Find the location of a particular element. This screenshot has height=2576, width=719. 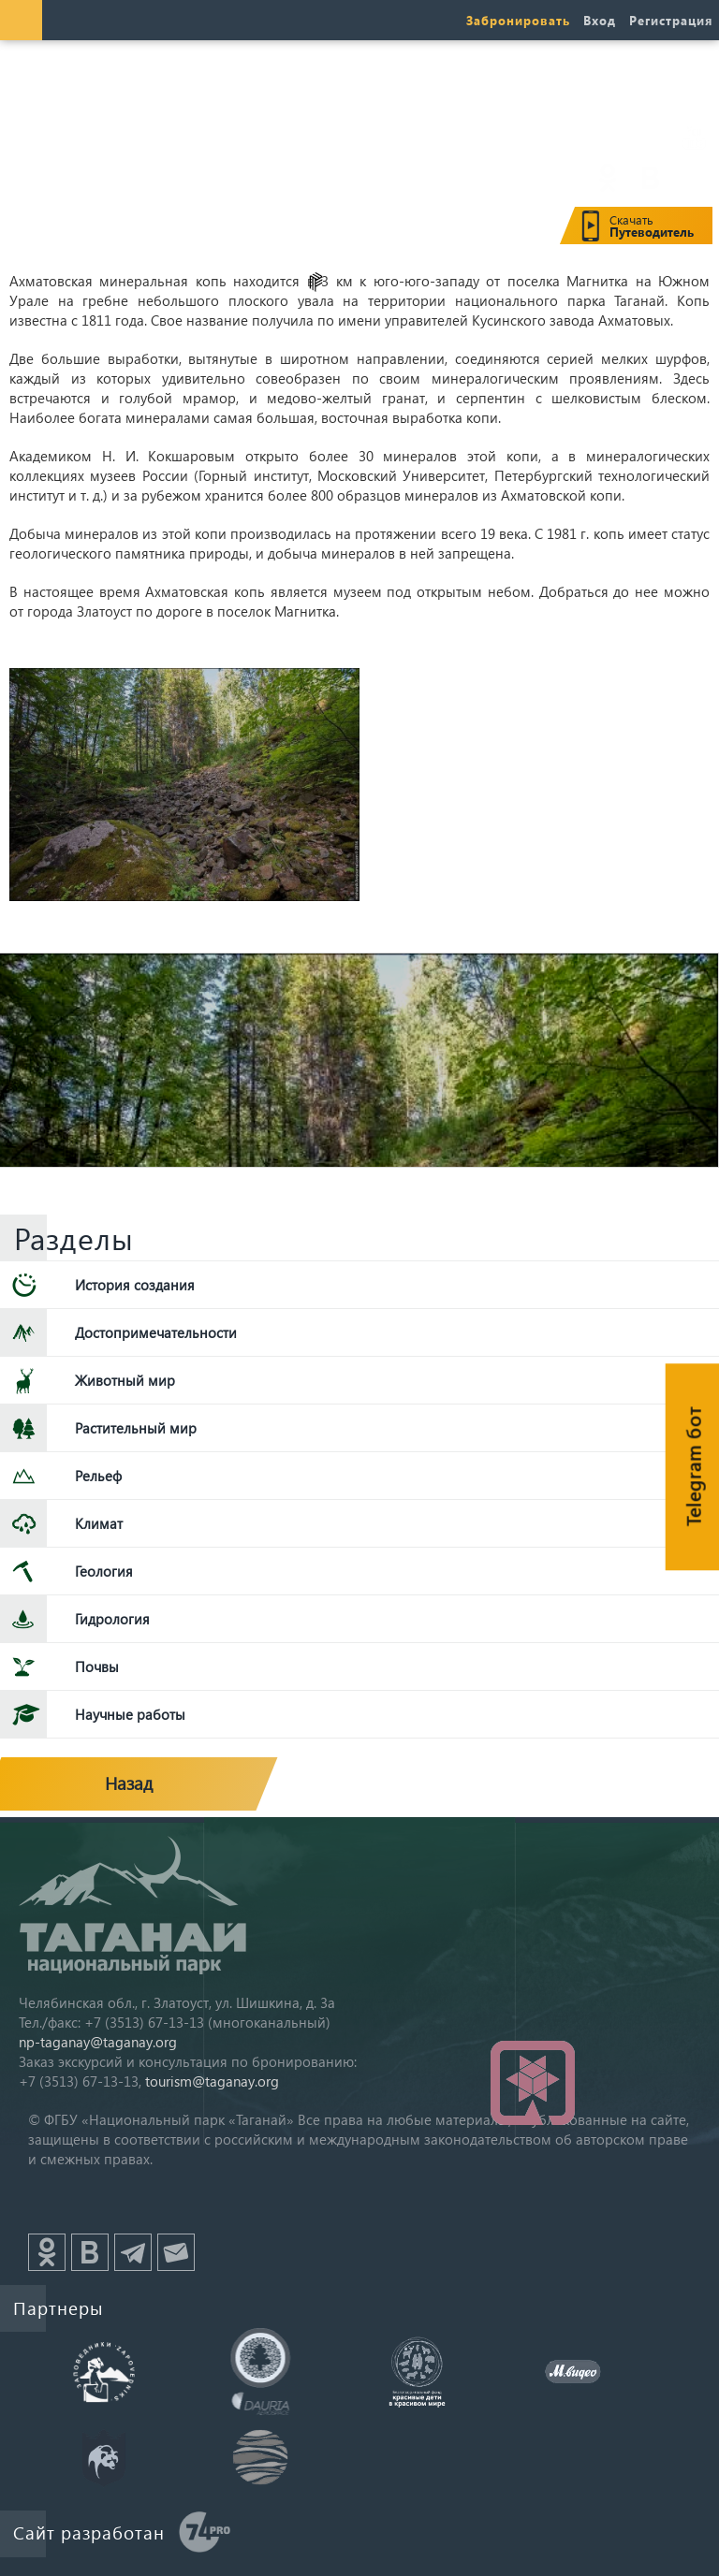

quarkus framework logo is located at coordinates (533, 2083).